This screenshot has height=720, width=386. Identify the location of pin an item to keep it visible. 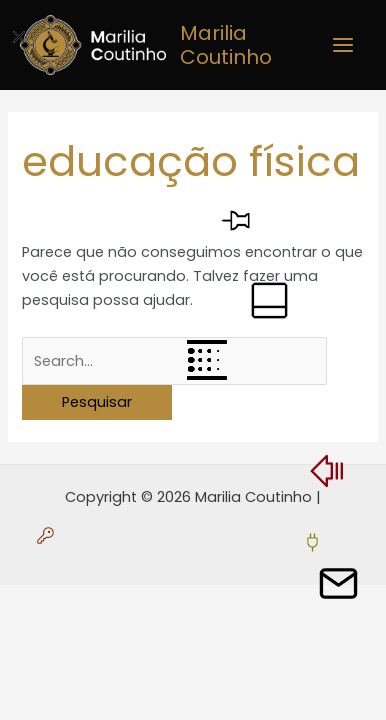
(236, 219).